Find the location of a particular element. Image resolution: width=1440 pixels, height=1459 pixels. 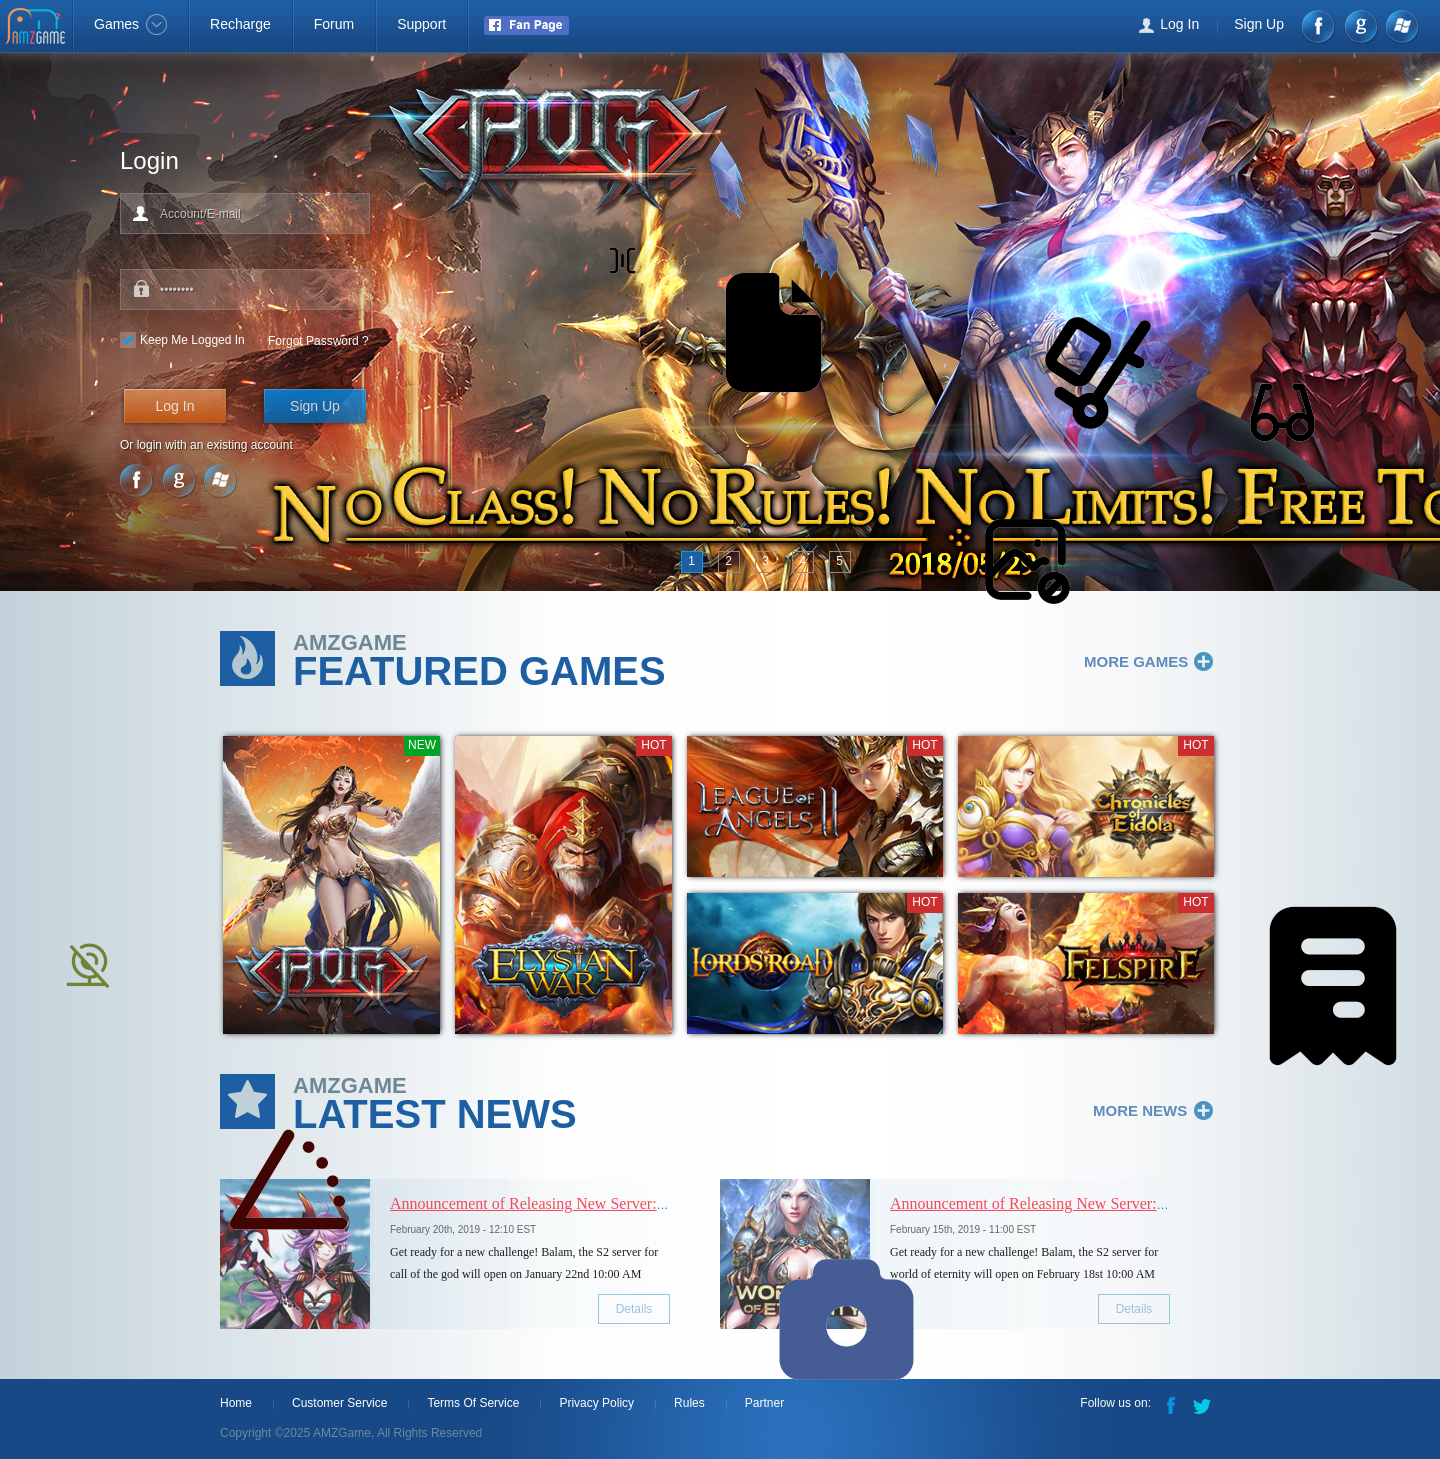

view purchase receipt or transaction history is located at coordinates (1333, 986).